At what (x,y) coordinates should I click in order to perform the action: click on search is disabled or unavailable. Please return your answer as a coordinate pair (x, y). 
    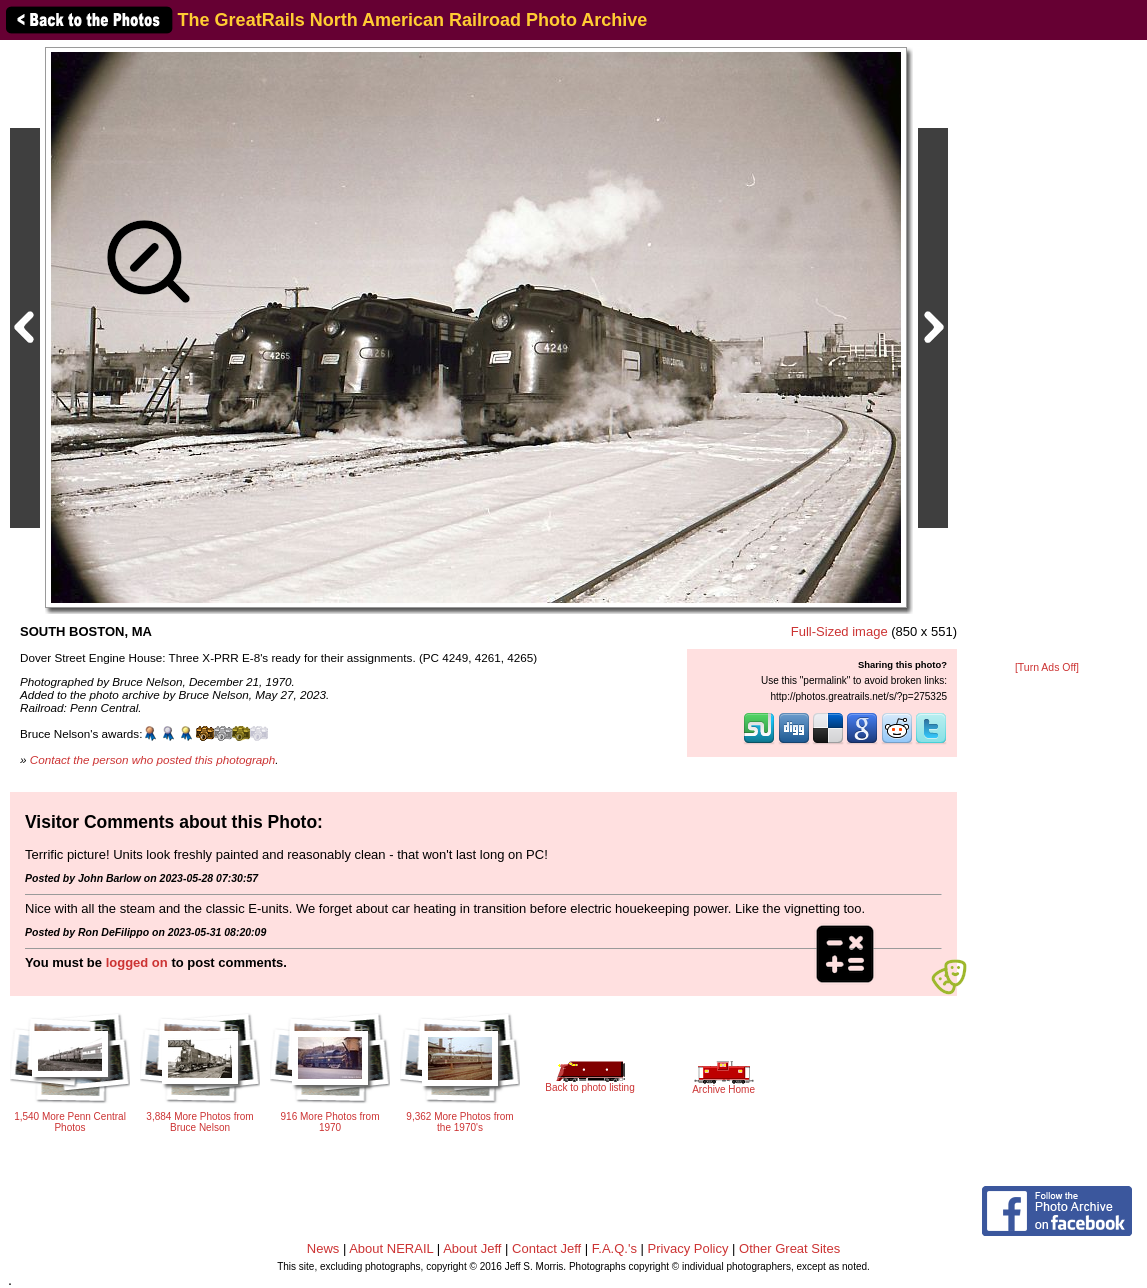
    Looking at the image, I should click on (148, 261).